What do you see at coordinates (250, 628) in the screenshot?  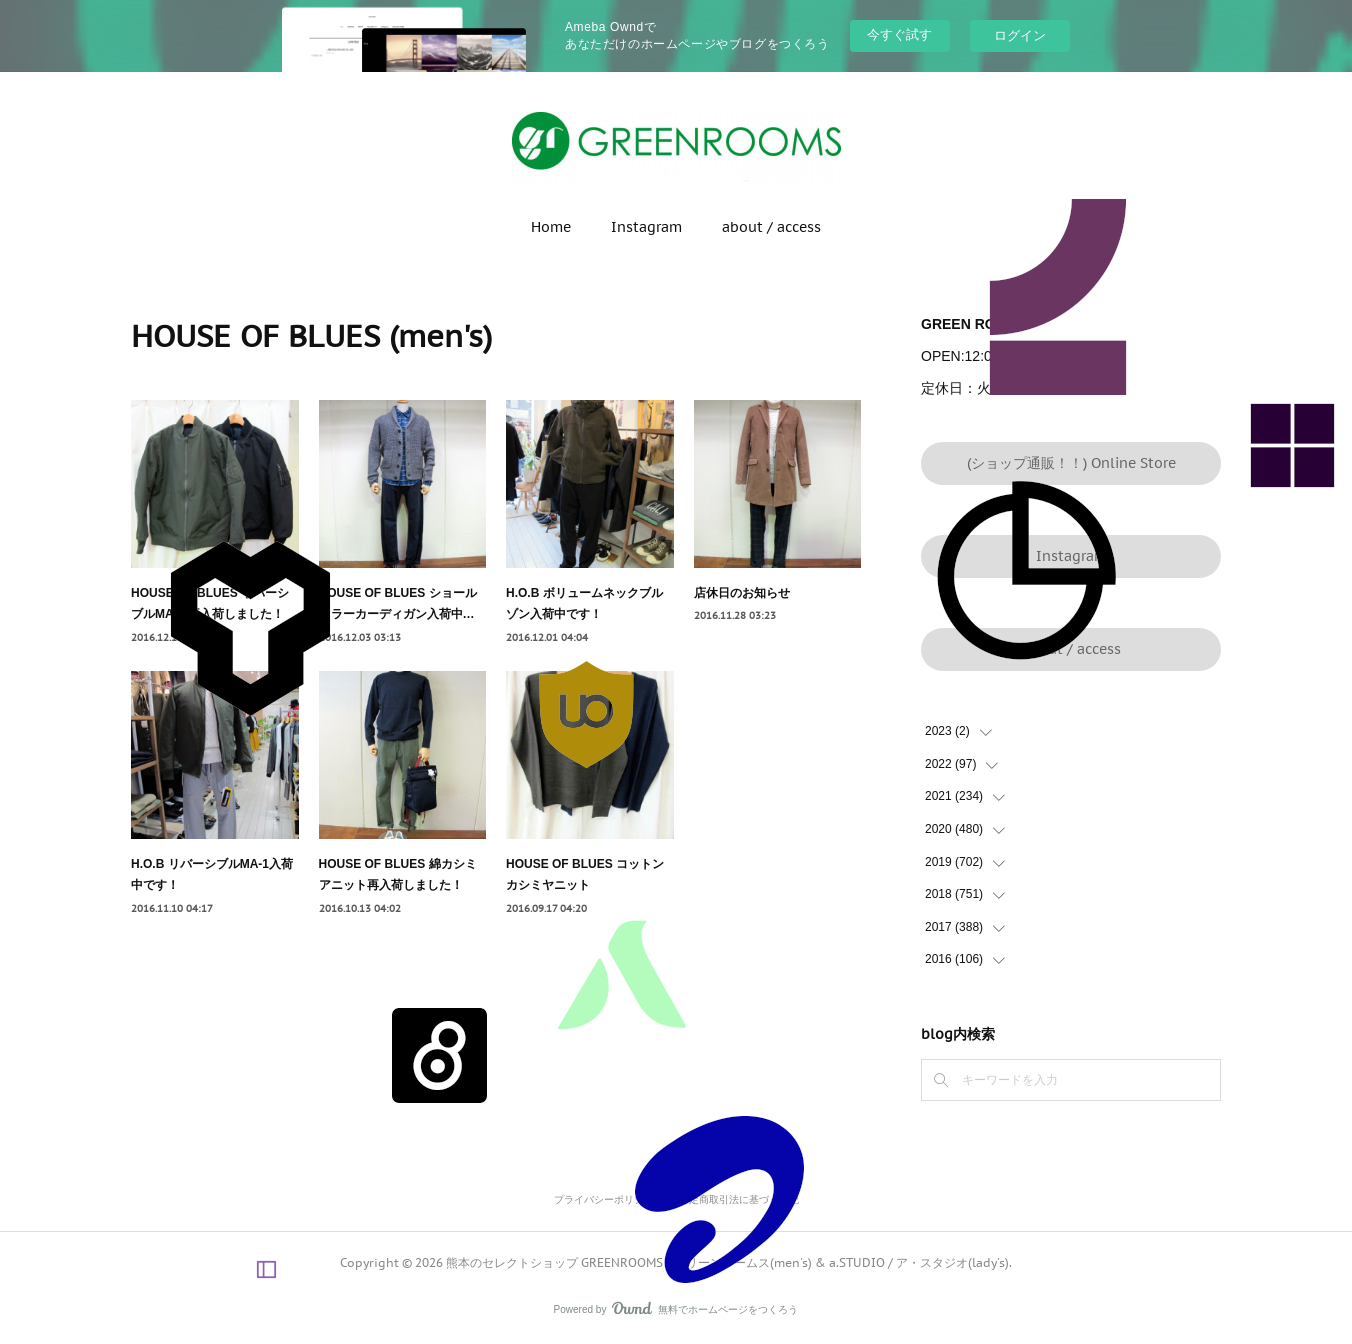 I see `youhodler app or service logo` at bounding box center [250, 628].